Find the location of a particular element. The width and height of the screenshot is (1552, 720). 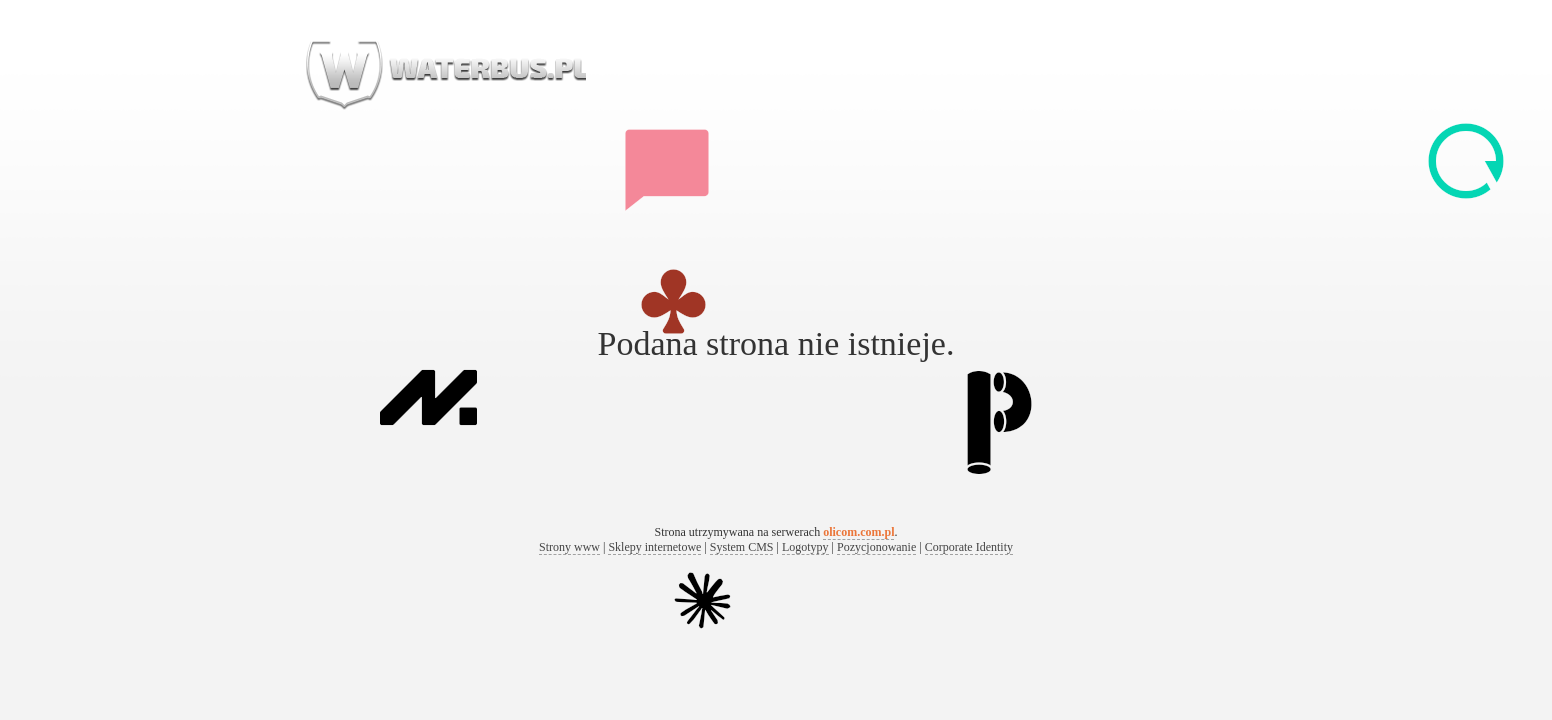

represents the clubs suit in a card game app is located at coordinates (673, 301).